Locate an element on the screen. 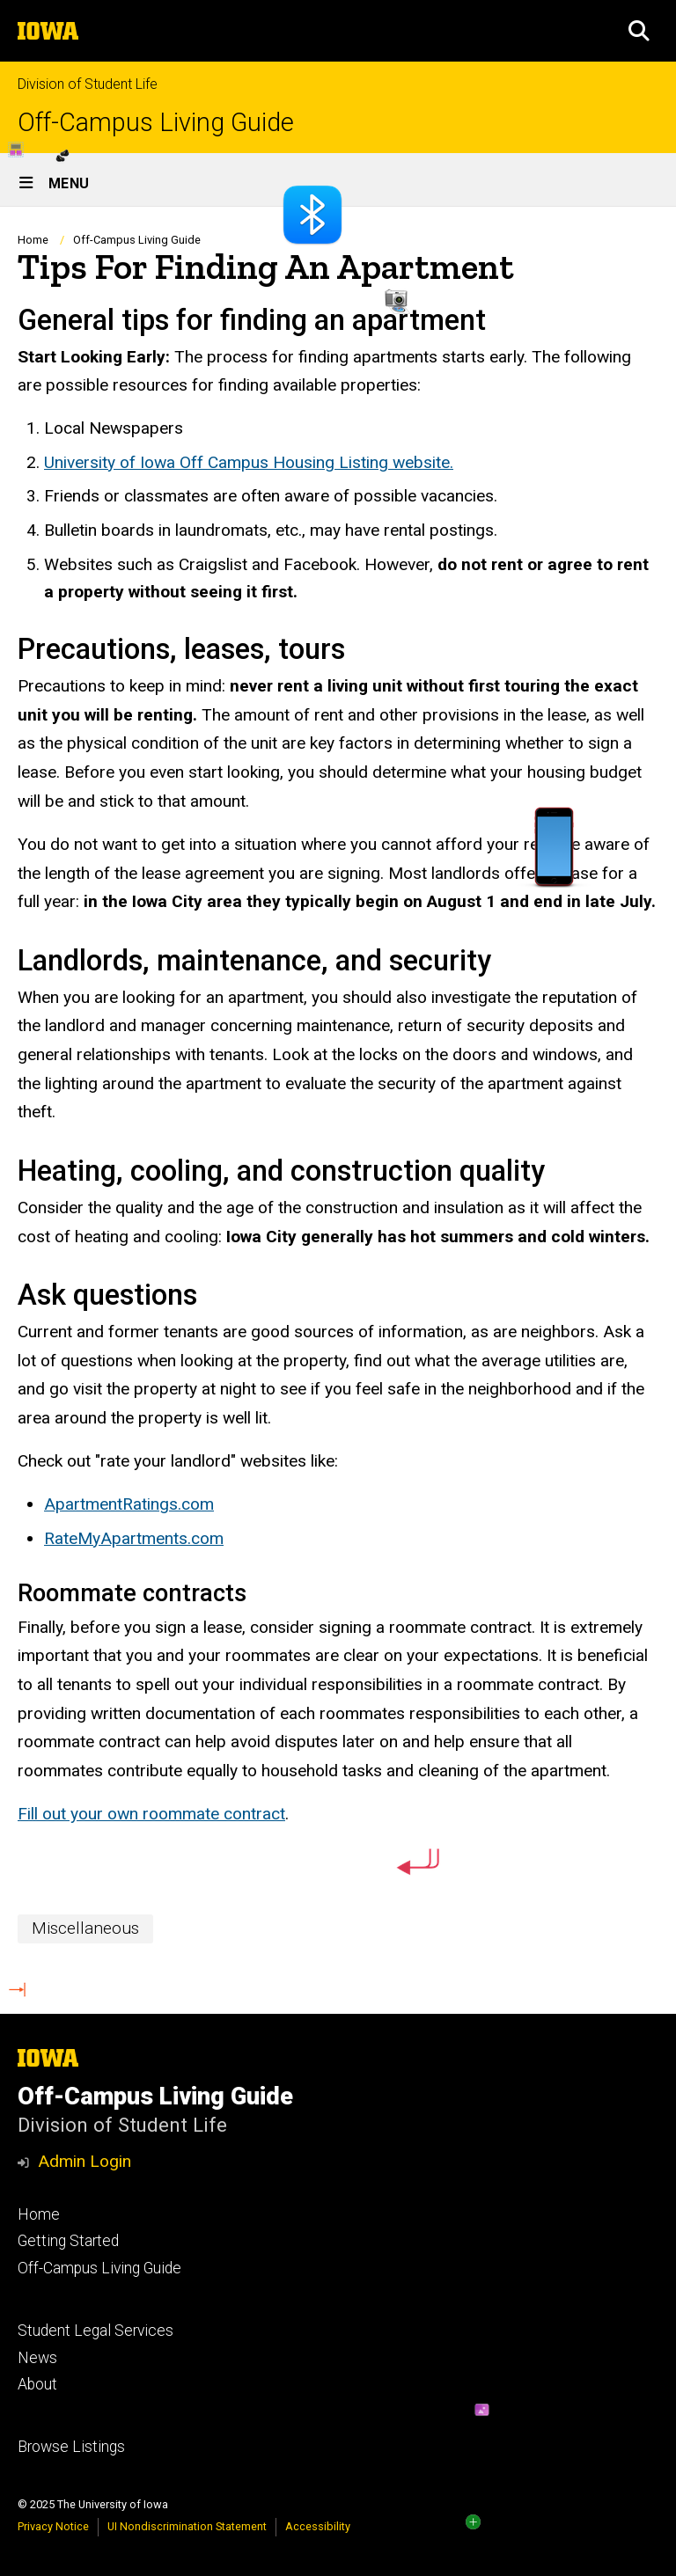  reply to all recipients of an email is located at coordinates (417, 1862).